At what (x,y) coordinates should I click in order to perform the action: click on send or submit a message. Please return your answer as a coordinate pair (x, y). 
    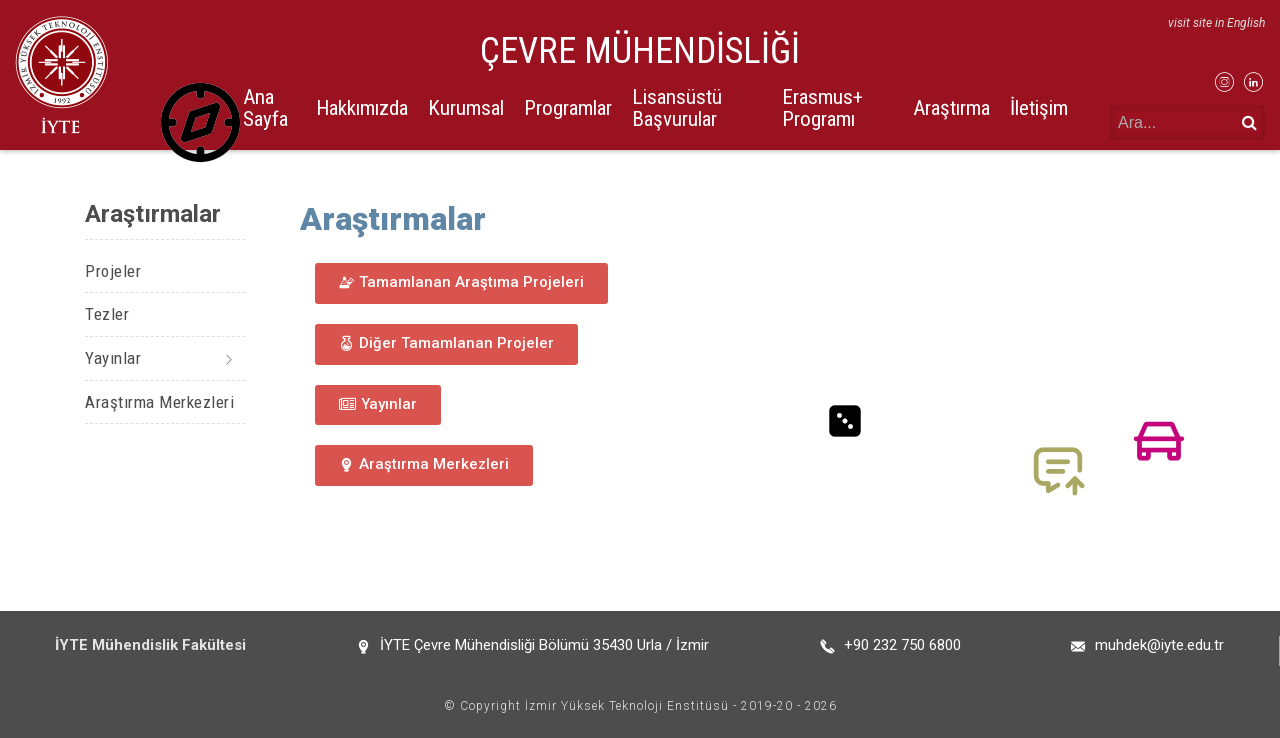
    Looking at the image, I should click on (1058, 469).